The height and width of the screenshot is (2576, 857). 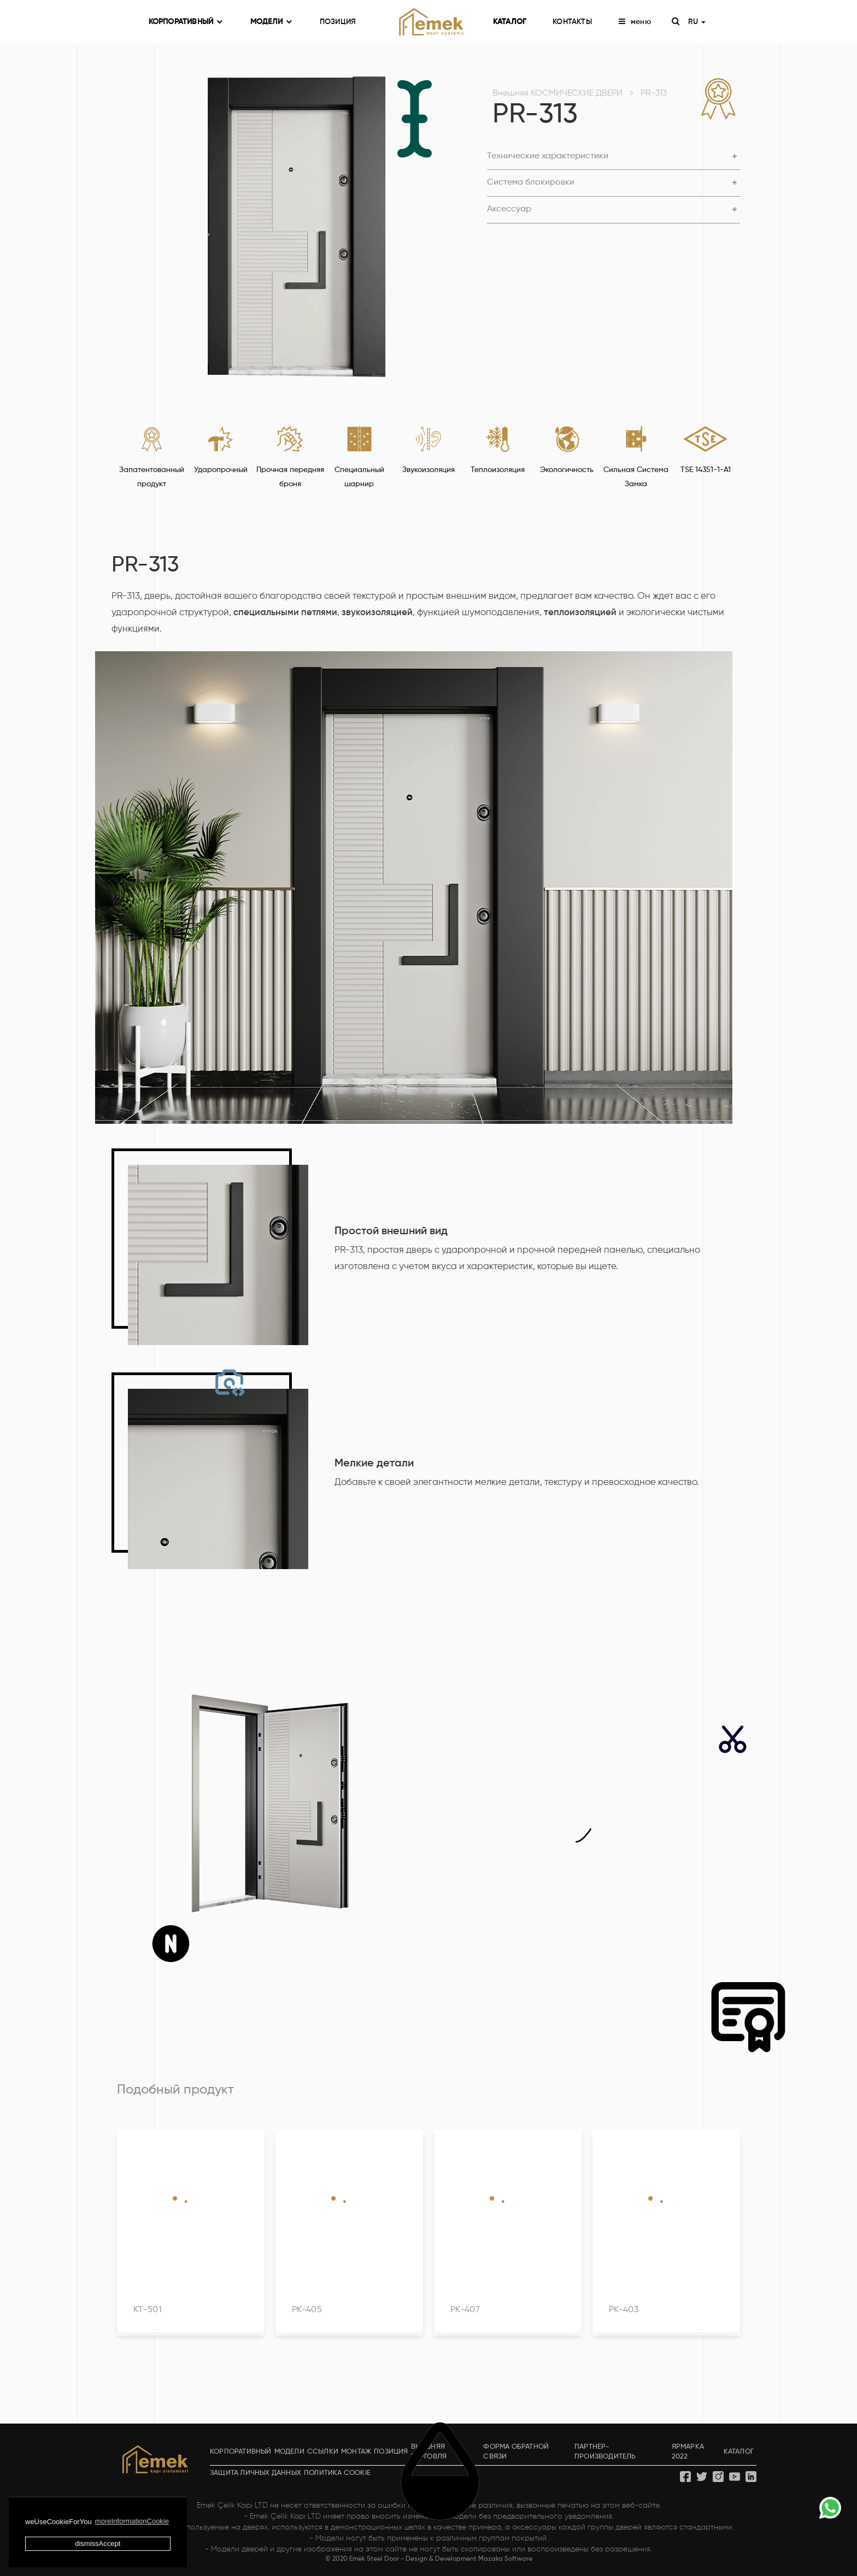 What do you see at coordinates (583, 1835) in the screenshot?
I see `apply ease-in animation timing` at bounding box center [583, 1835].